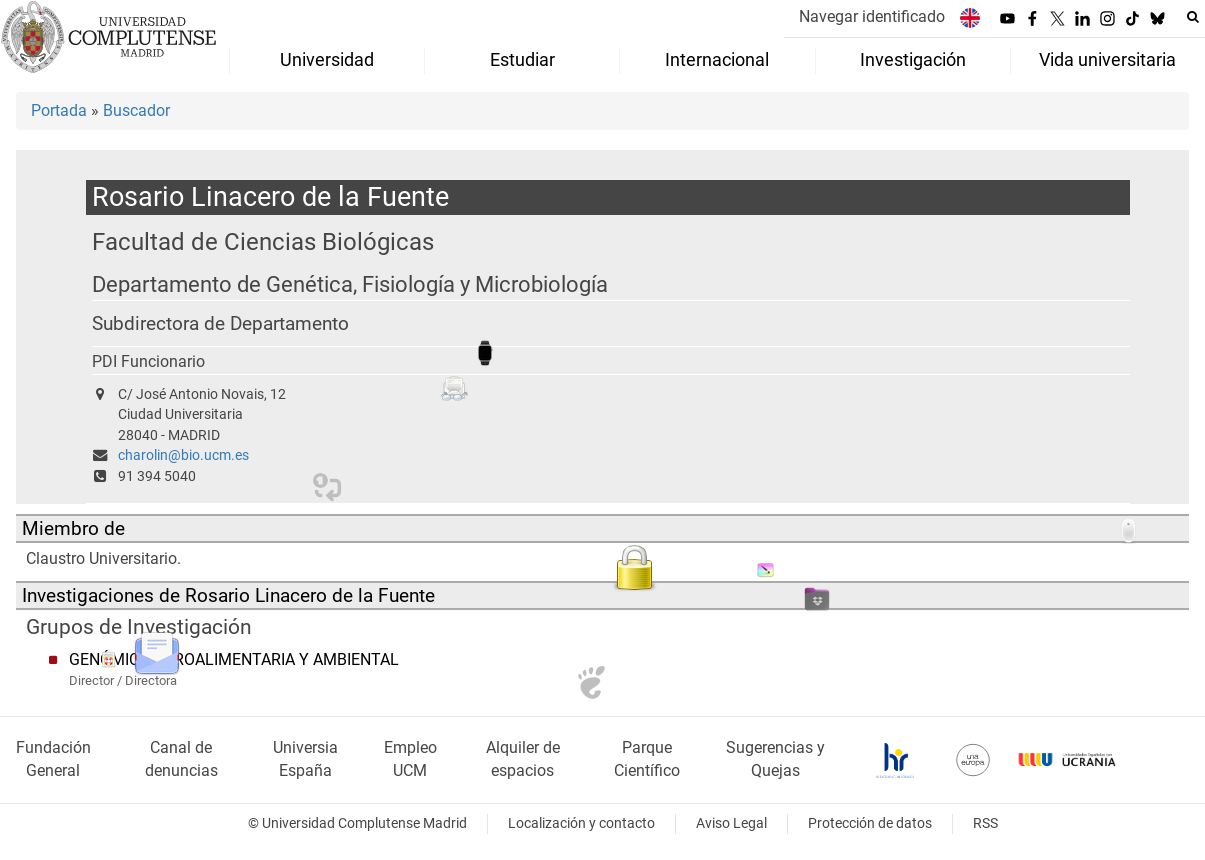  Describe the element at coordinates (485, 353) in the screenshot. I see `manage your paired Apple Watch SE` at that location.